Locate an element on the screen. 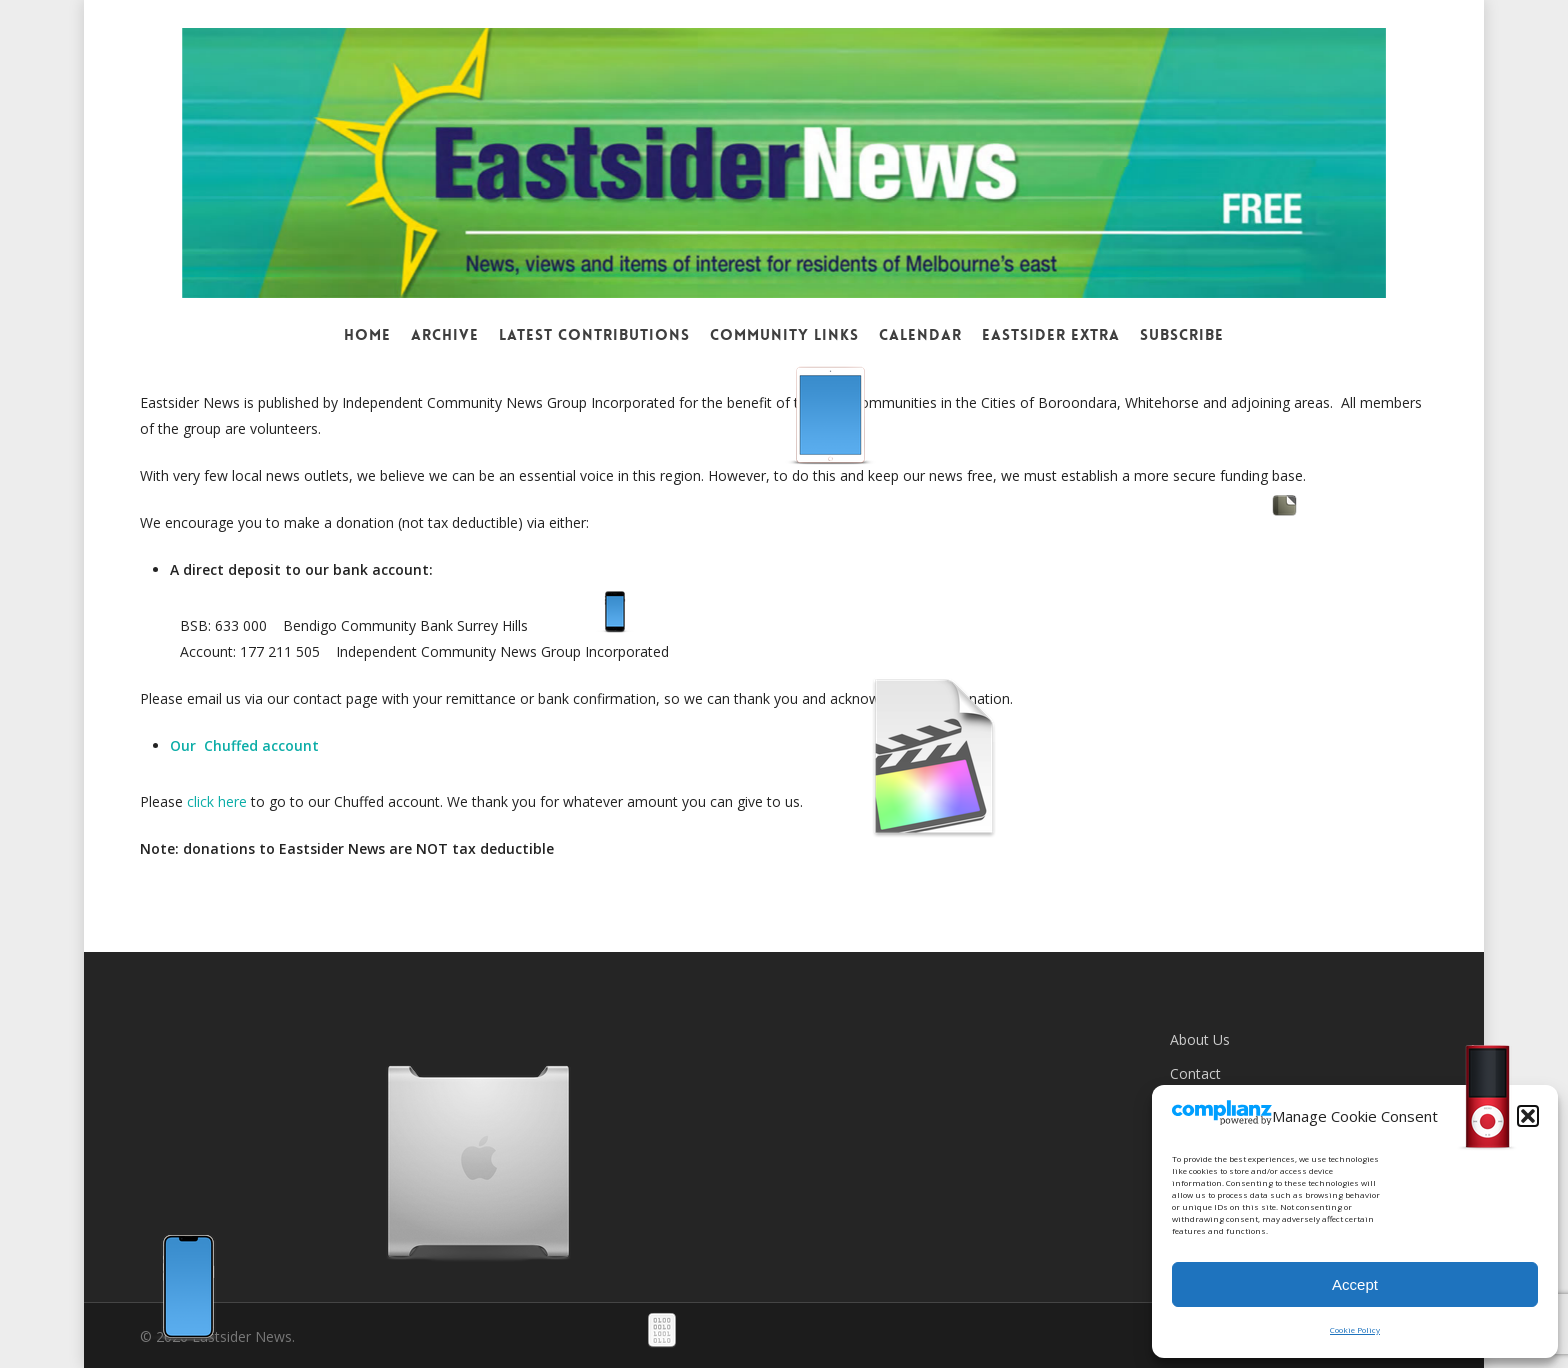  change desktop wallpaper settings is located at coordinates (1284, 504).